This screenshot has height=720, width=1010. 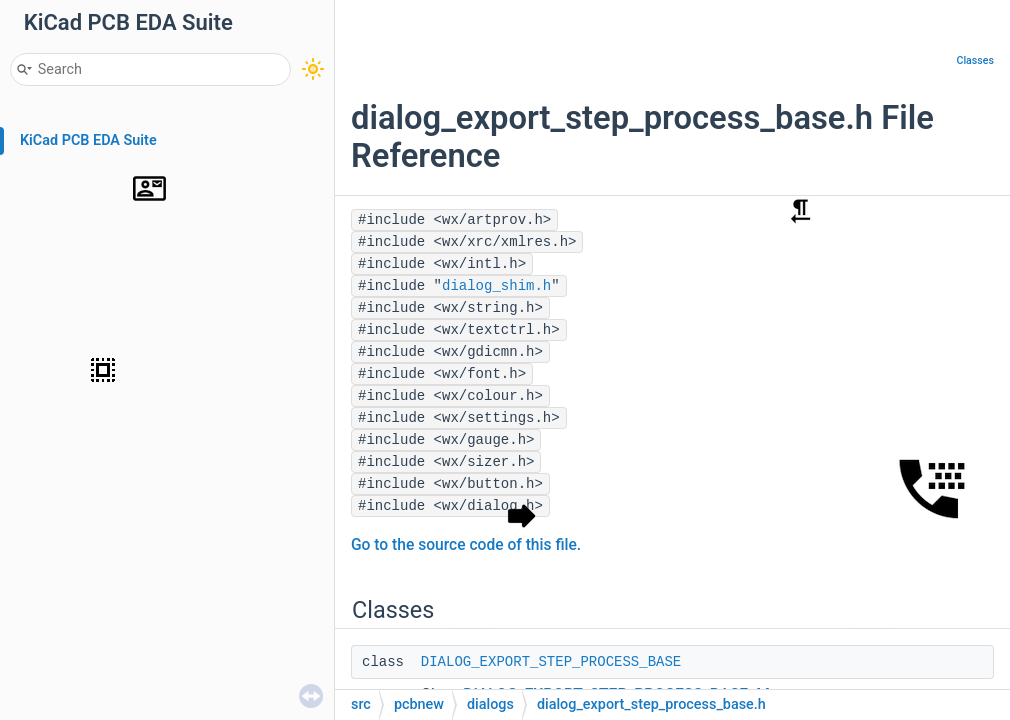 What do you see at coordinates (149, 188) in the screenshot?
I see `view contact's email information` at bounding box center [149, 188].